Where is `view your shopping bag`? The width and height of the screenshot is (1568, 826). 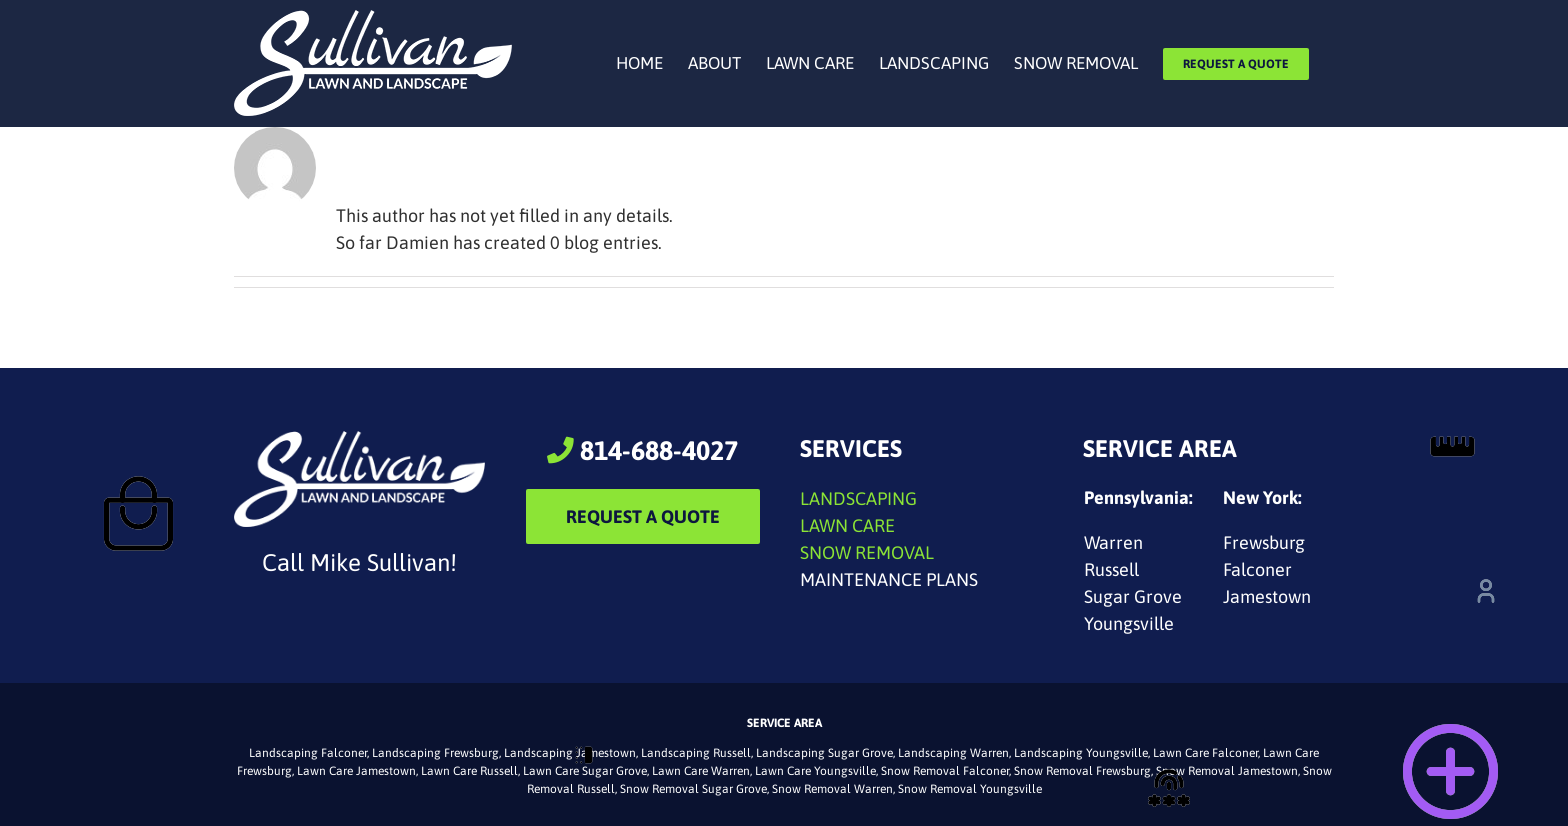
view your shopping bag is located at coordinates (138, 513).